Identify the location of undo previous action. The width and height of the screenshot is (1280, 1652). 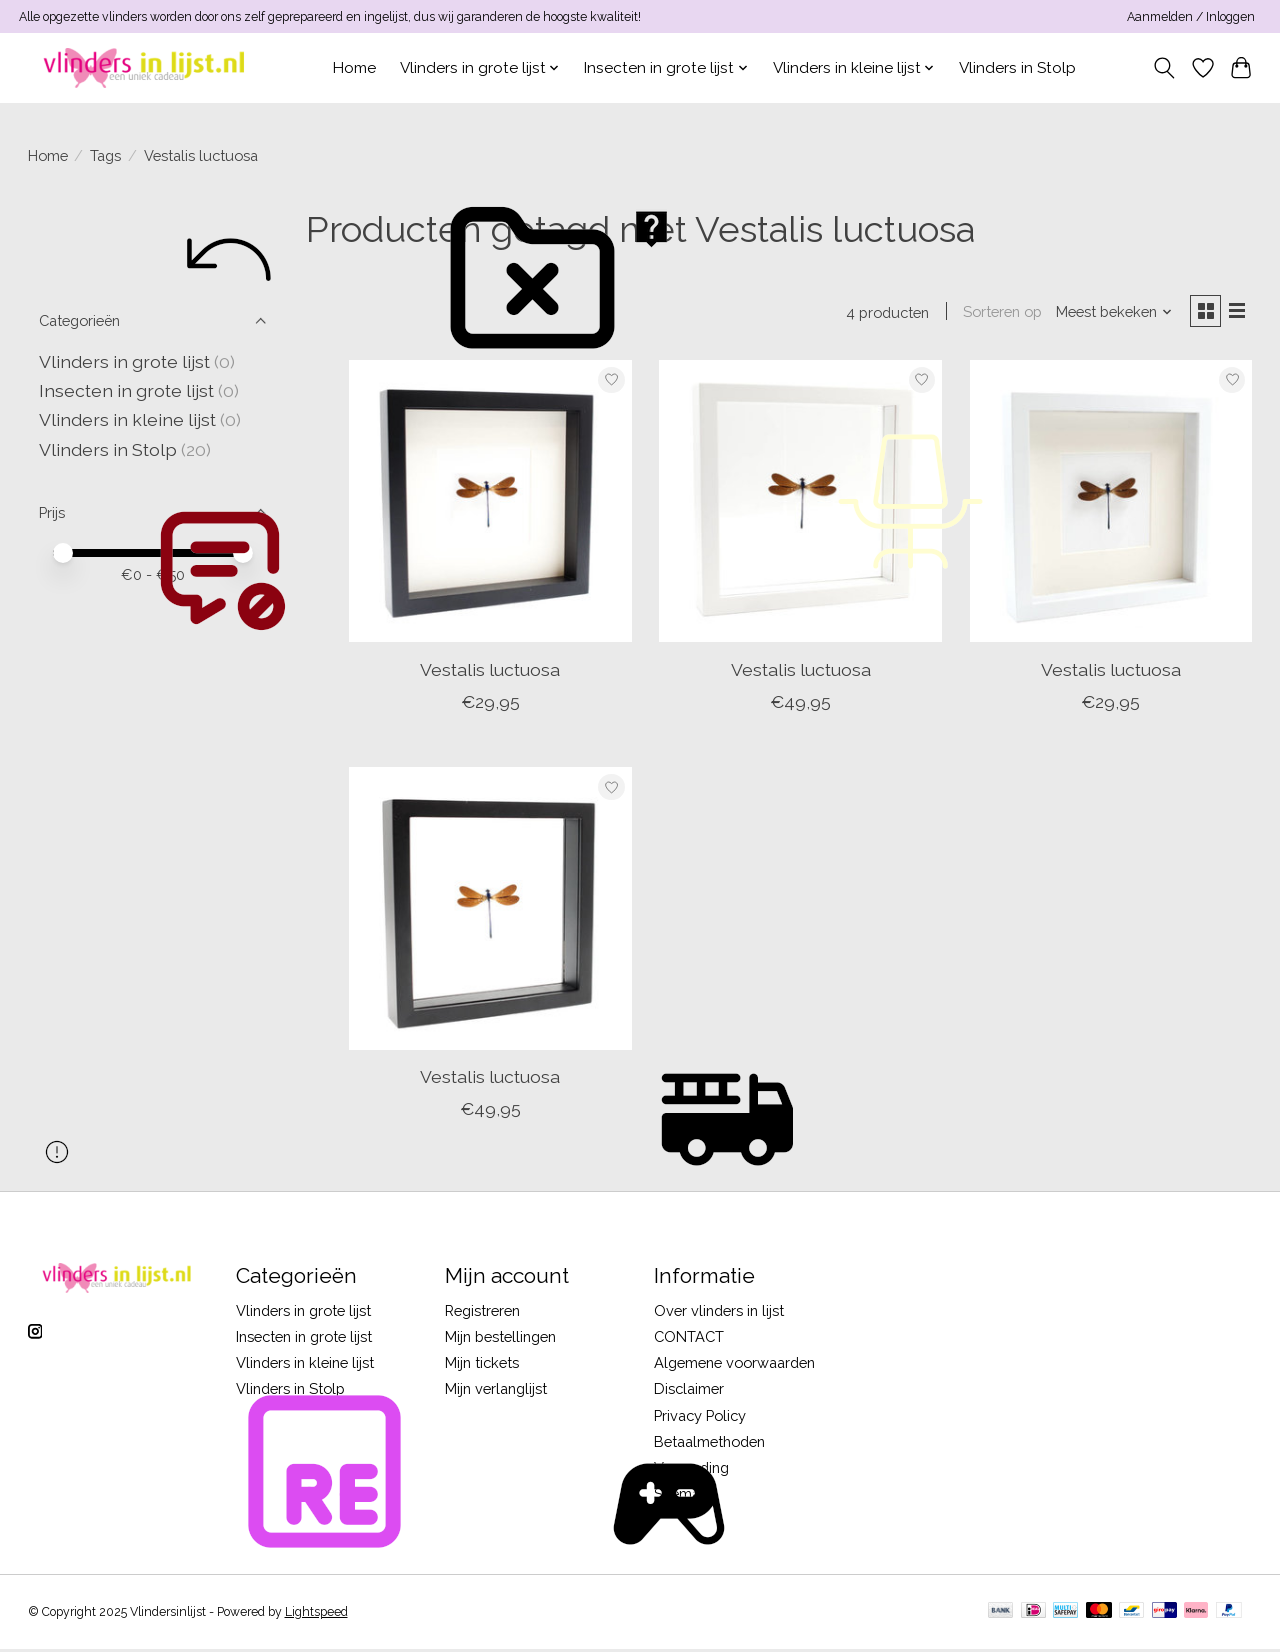
(230, 256).